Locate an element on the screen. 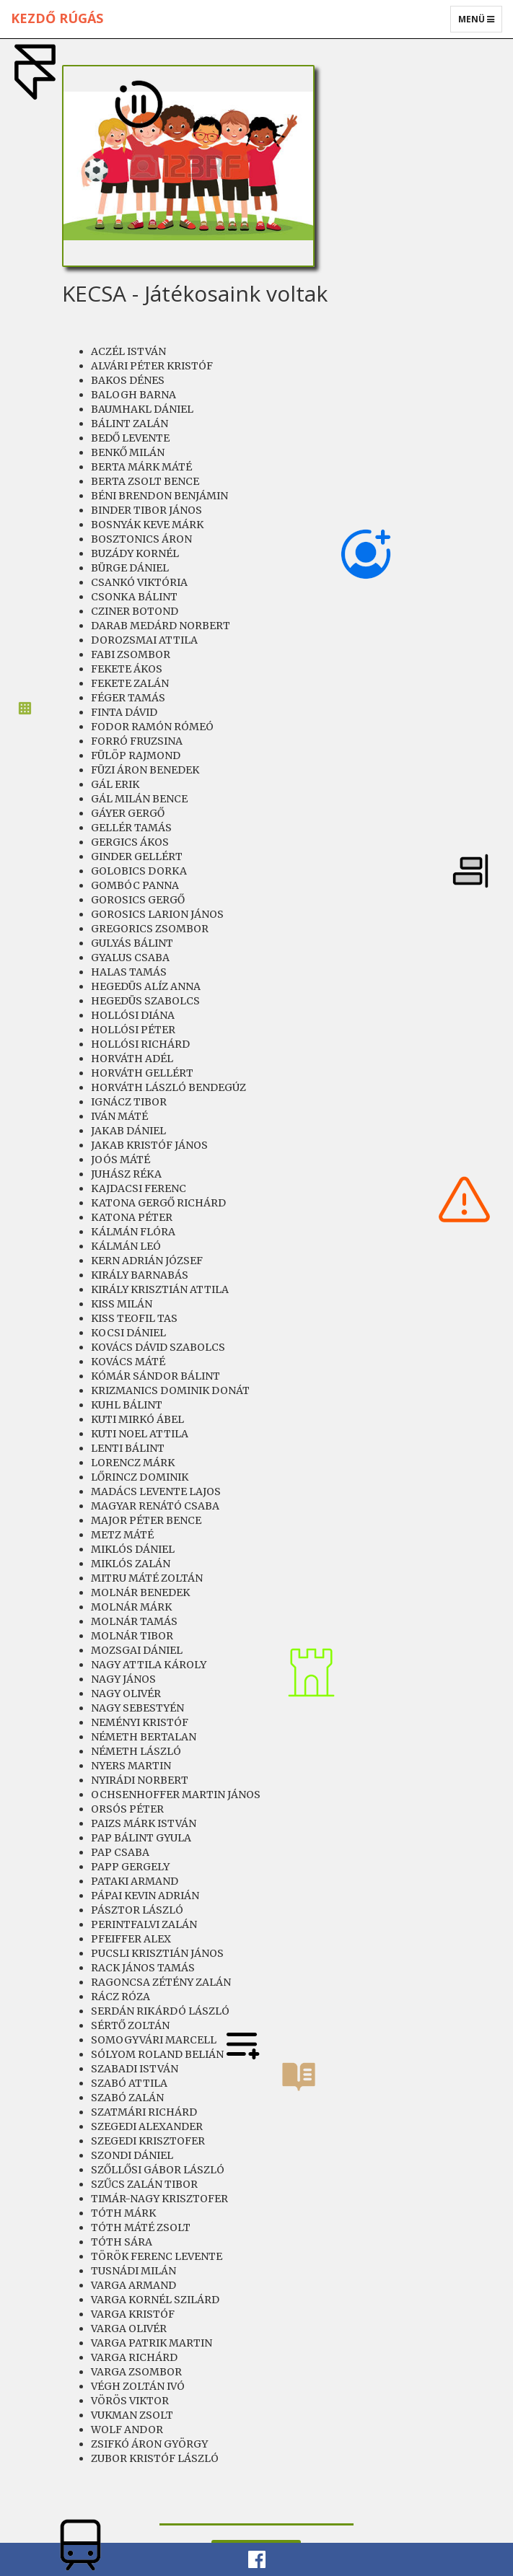  motion photo playback is paused is located at coordinates (139, 104).